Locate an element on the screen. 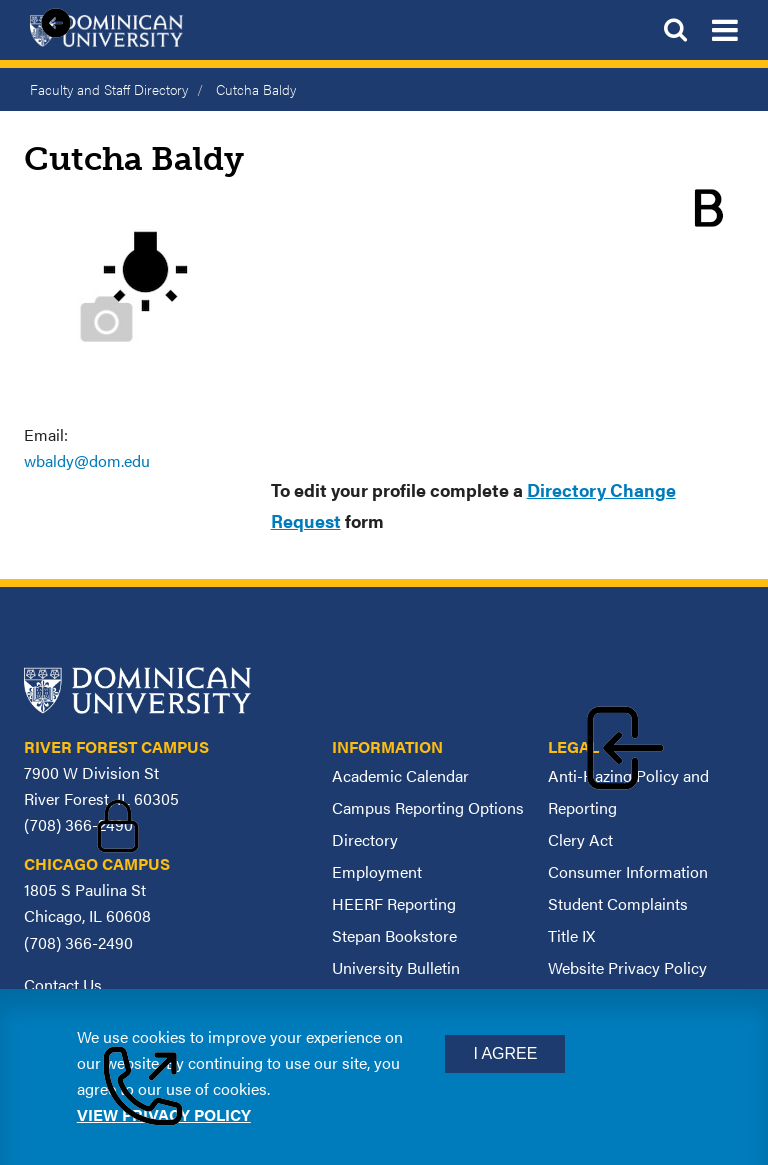  indicates a locked or secured item is located at coordinates (118, 826).